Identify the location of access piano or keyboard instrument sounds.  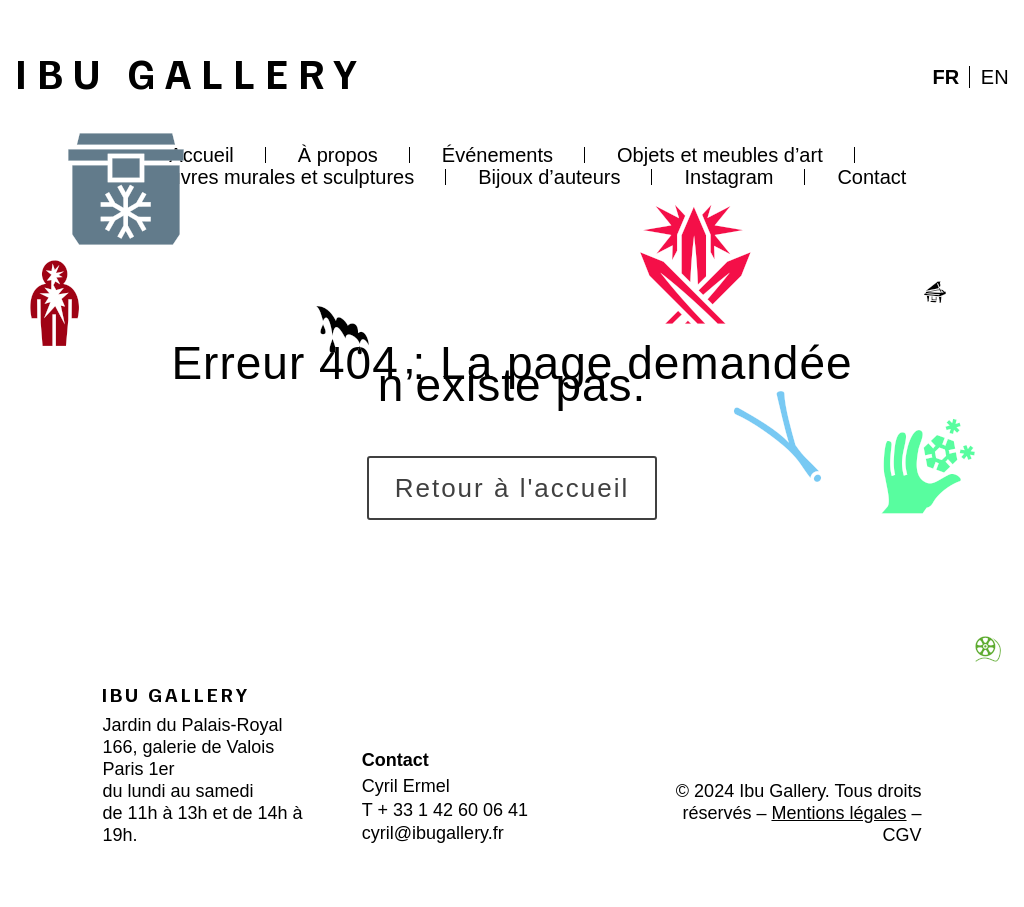
(935, 292).